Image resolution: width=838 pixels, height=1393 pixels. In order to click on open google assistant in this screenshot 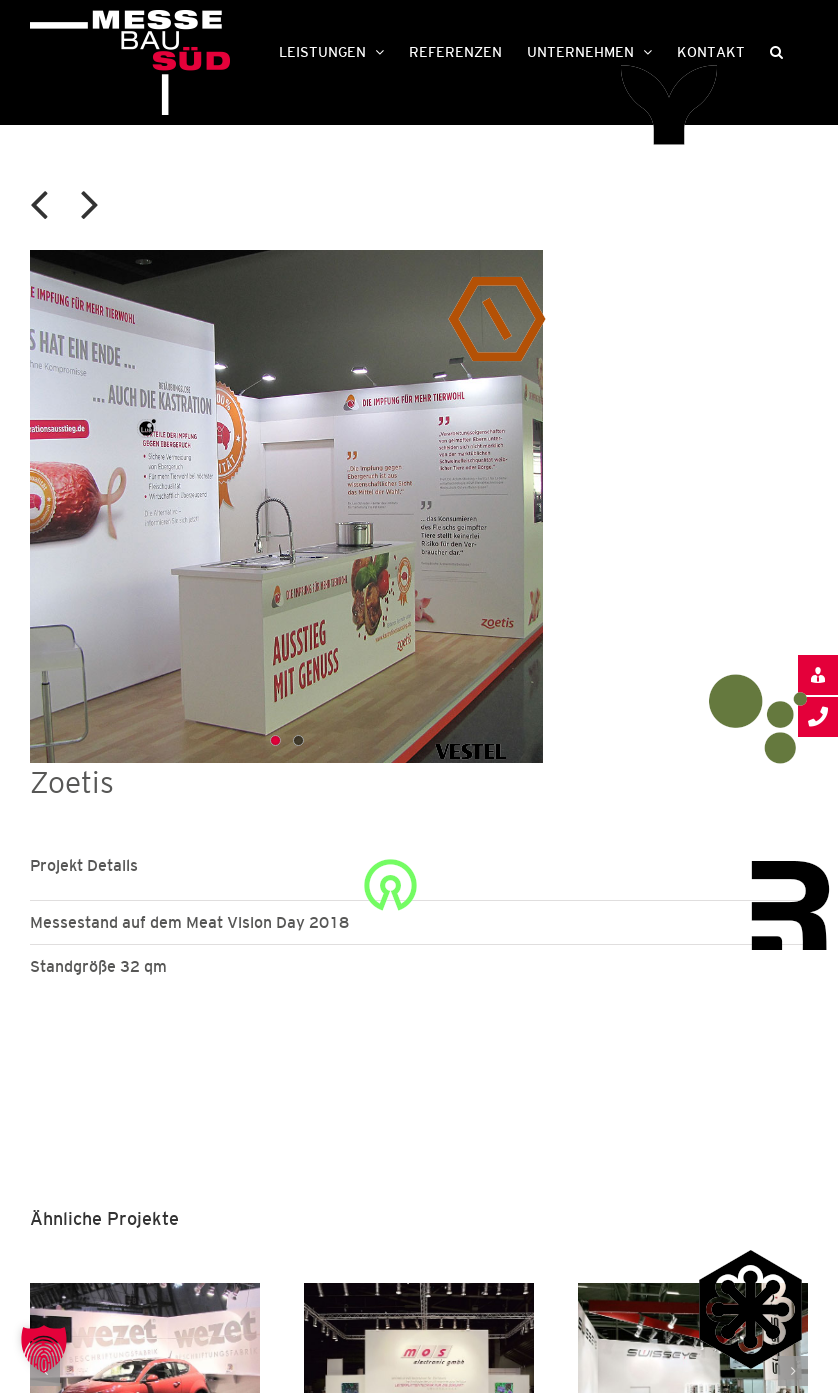, I will do `click(758, 719)`.